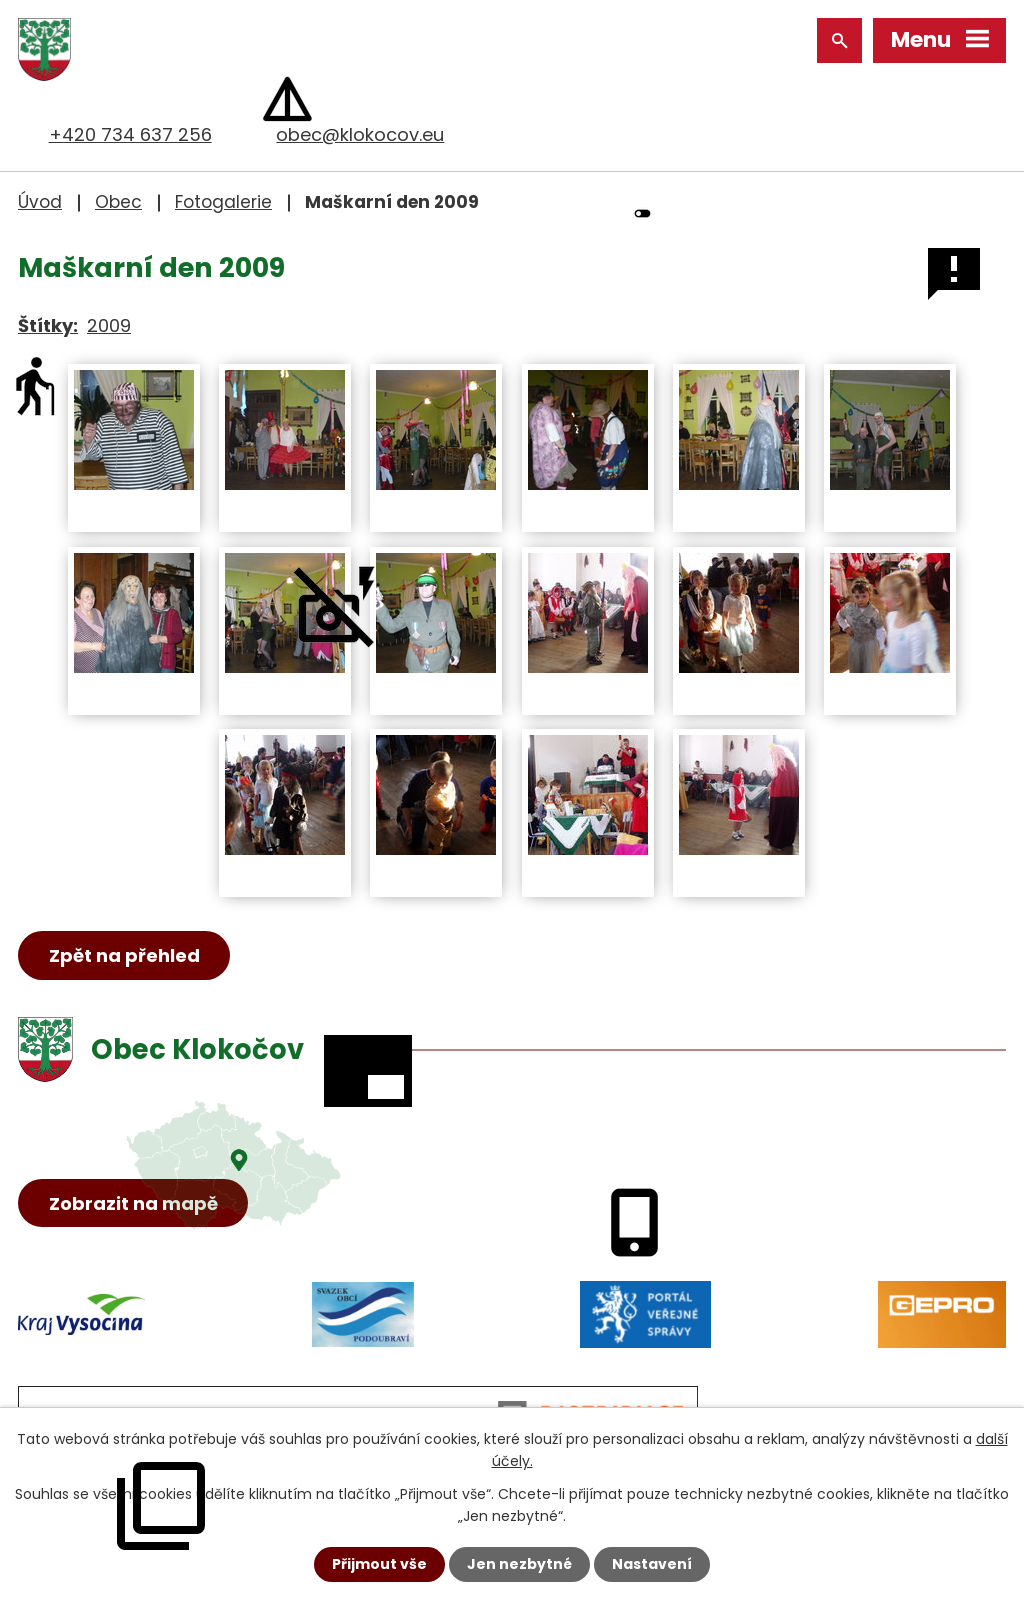 The width and height of the screenshot is (1024, 1601). Describe the element at coordinates (336, 604) in the screenshot. I see `disable camera flash` at that location.